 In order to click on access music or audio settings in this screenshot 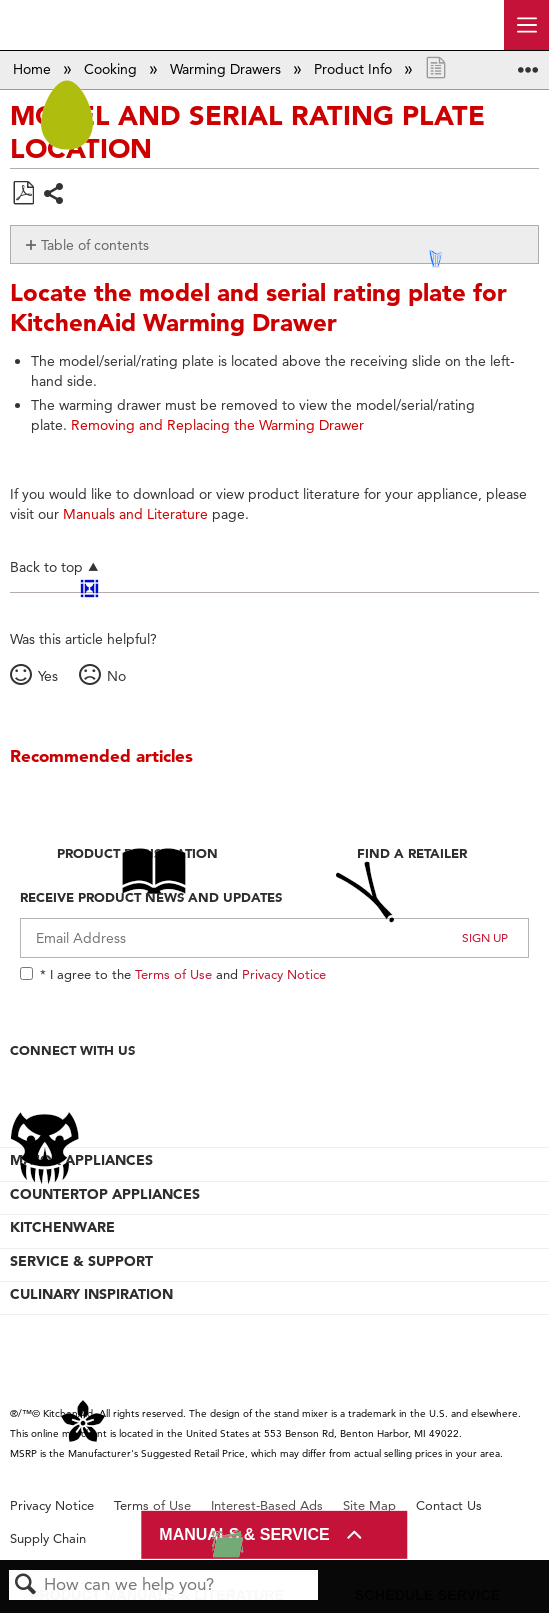, I will do `click(435, 258)`.